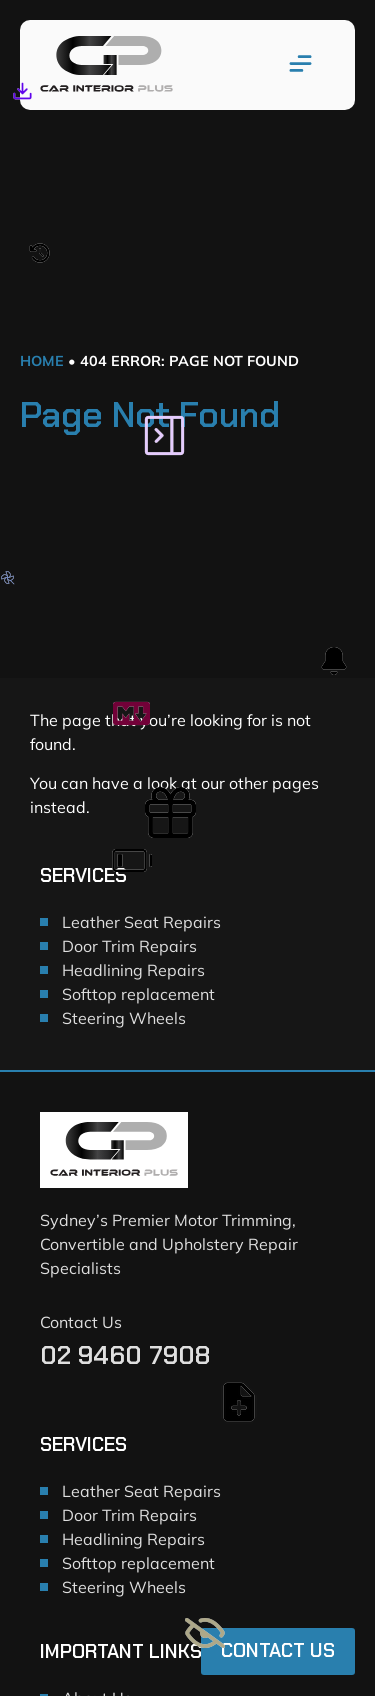  Describe the element at coordinates (334, 661) in the screenshot. I see `view notifications` at that location.